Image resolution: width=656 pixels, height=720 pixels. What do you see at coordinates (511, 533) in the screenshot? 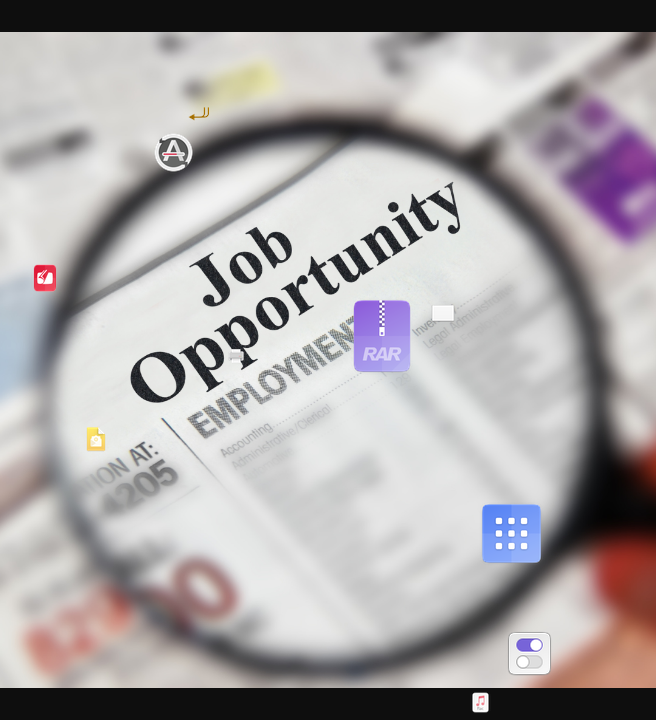
I see `open the app drawer or launcher` at bounding box center [511, 533].